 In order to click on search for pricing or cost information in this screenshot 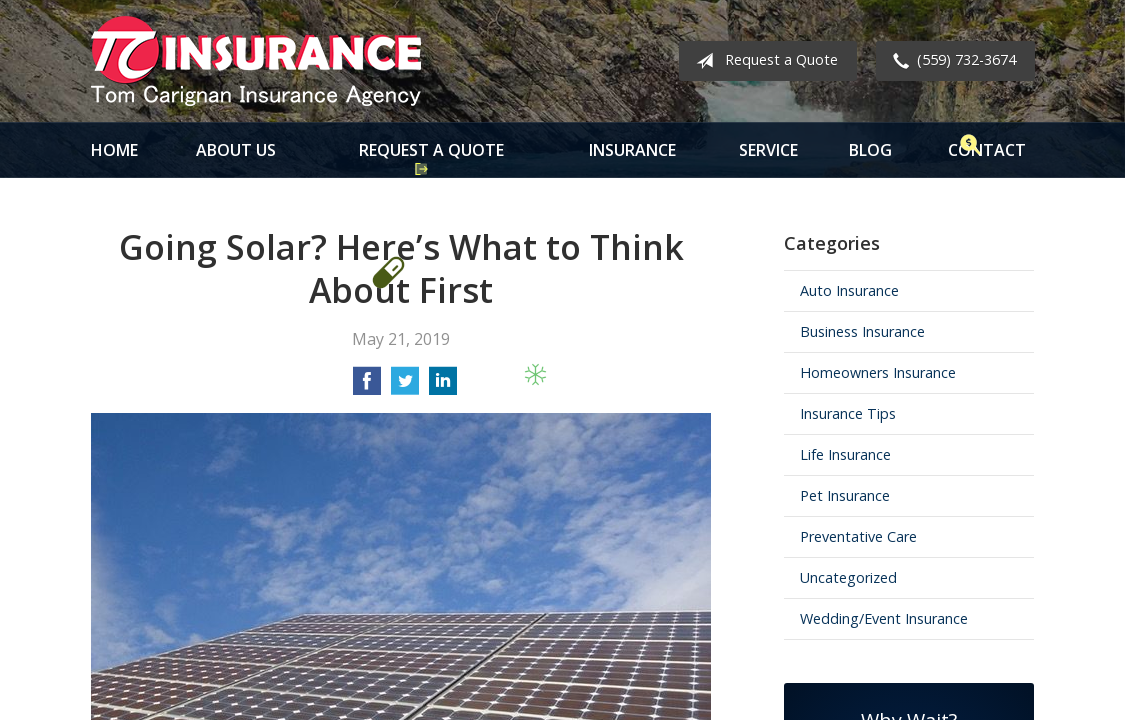, I will do `click(970, 144)`.